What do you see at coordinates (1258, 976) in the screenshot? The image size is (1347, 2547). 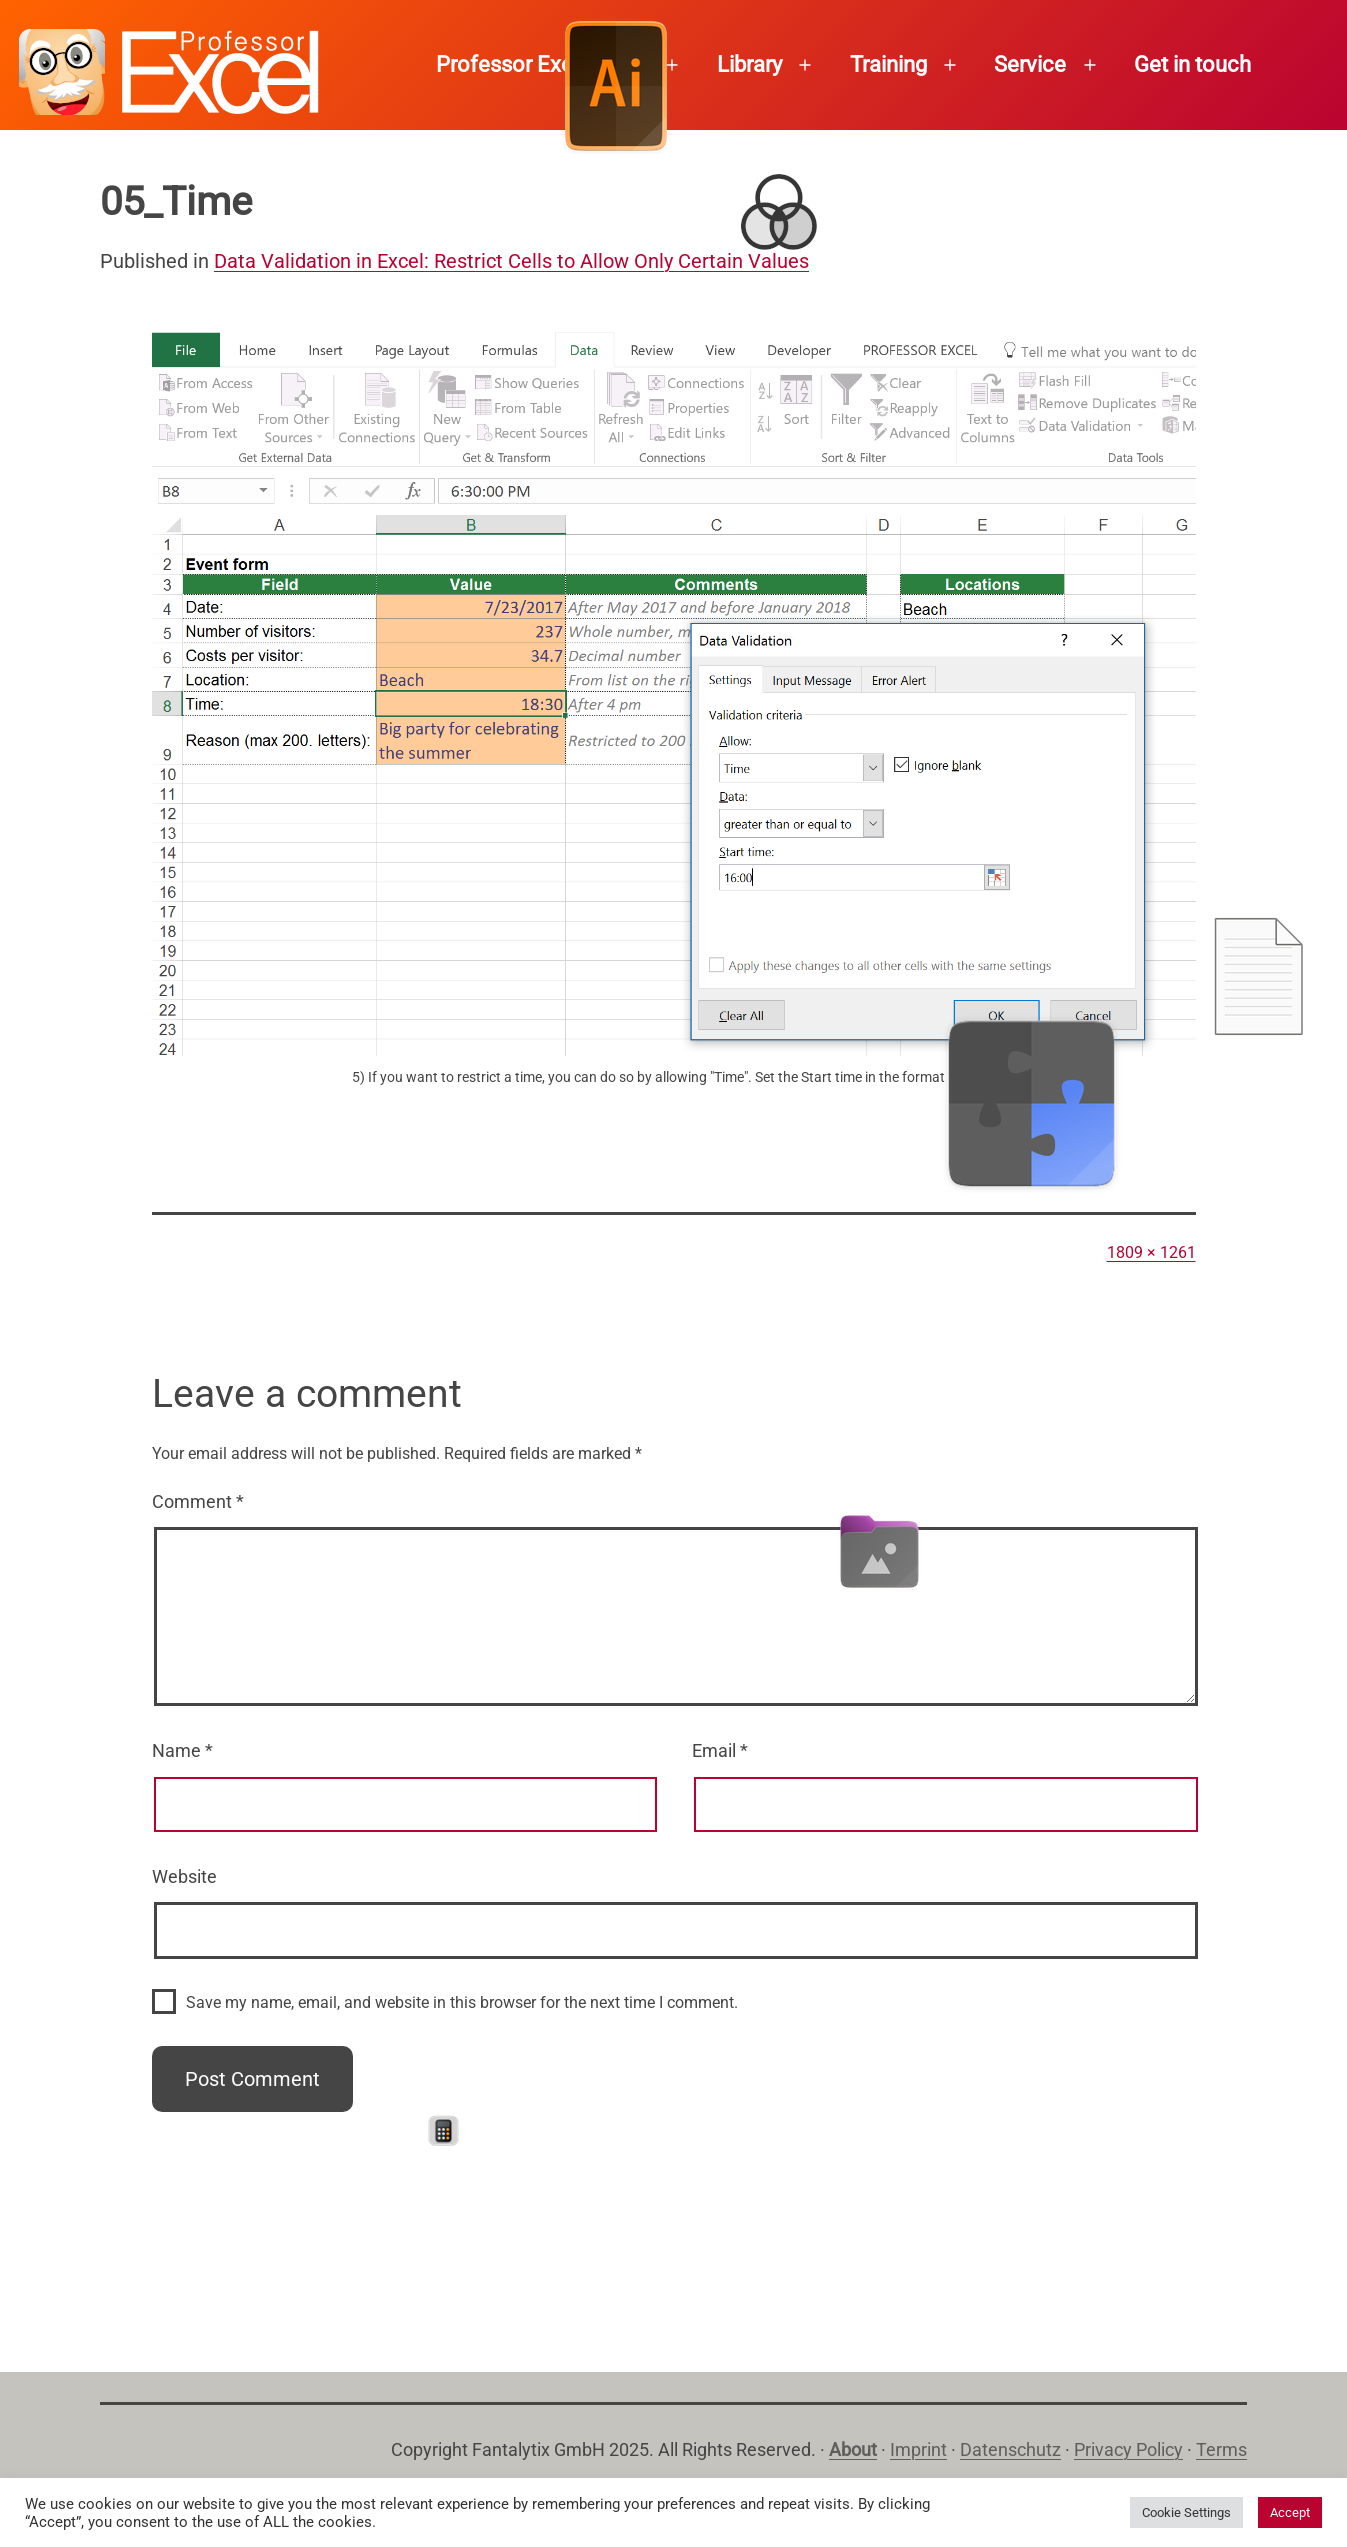 I see `open a text document` at bounding box center [1258, 976].